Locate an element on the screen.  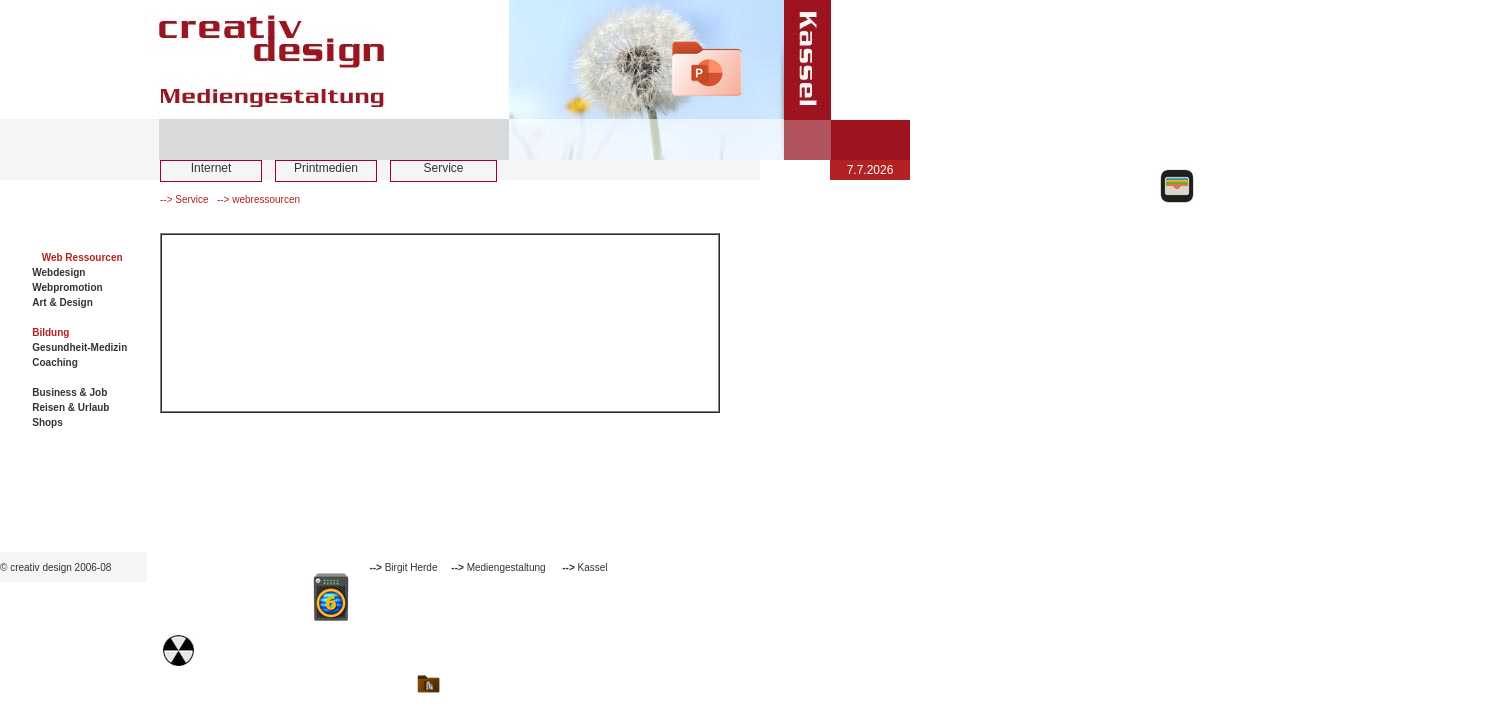
access RAID 6 storage configuration is located at coordinates (331, 597).